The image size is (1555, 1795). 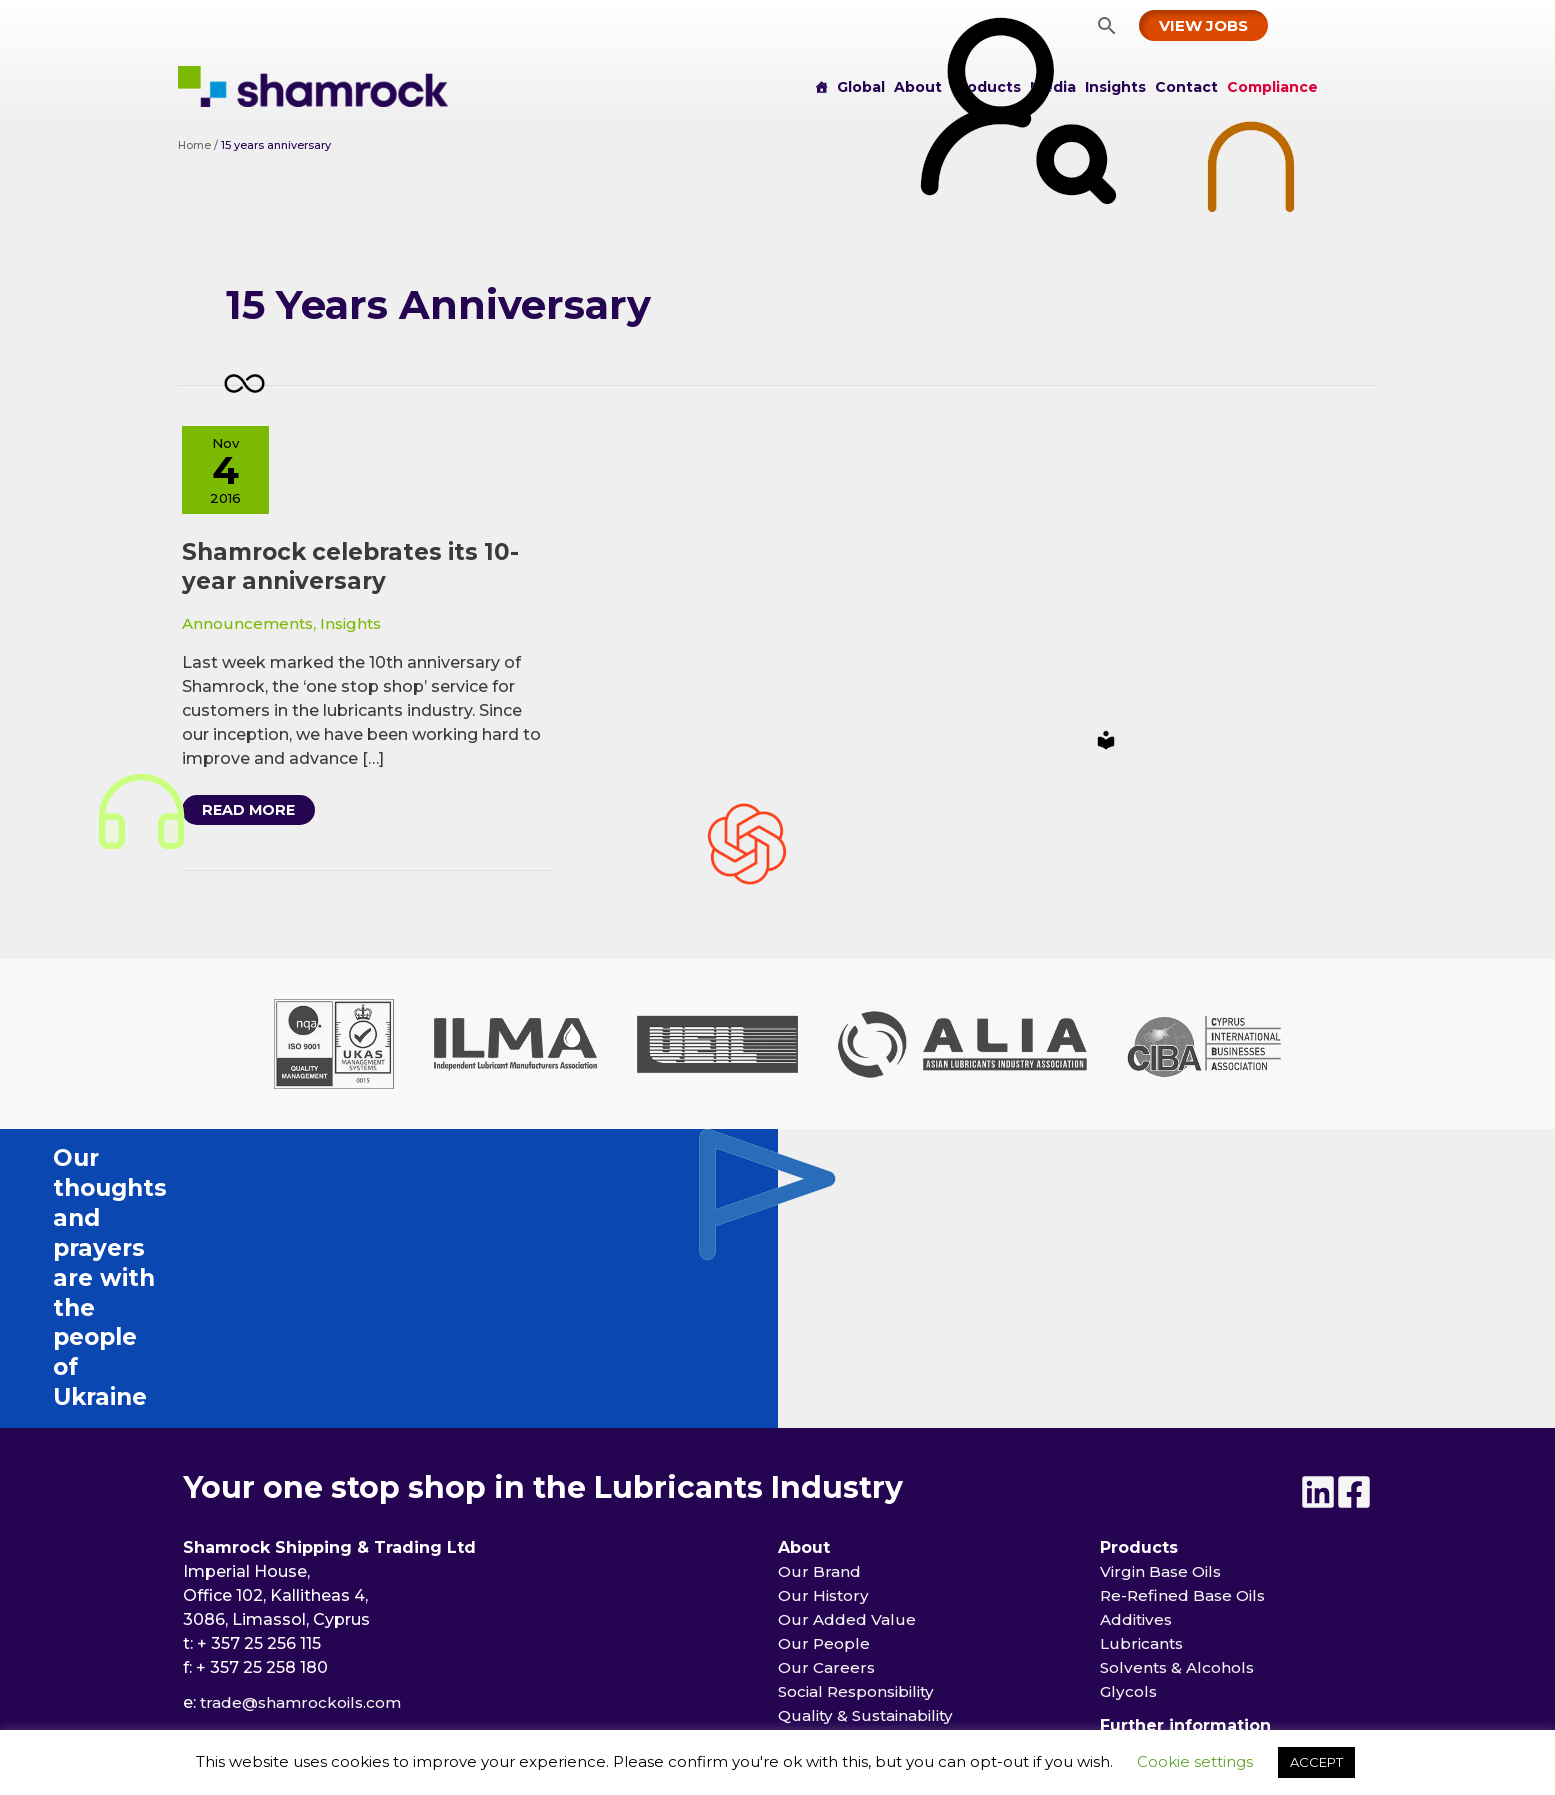 What do you see at coordinates (1018, 106) in the screenshot?
I see `search for a user or contact` at bounding box center [1018, 106].